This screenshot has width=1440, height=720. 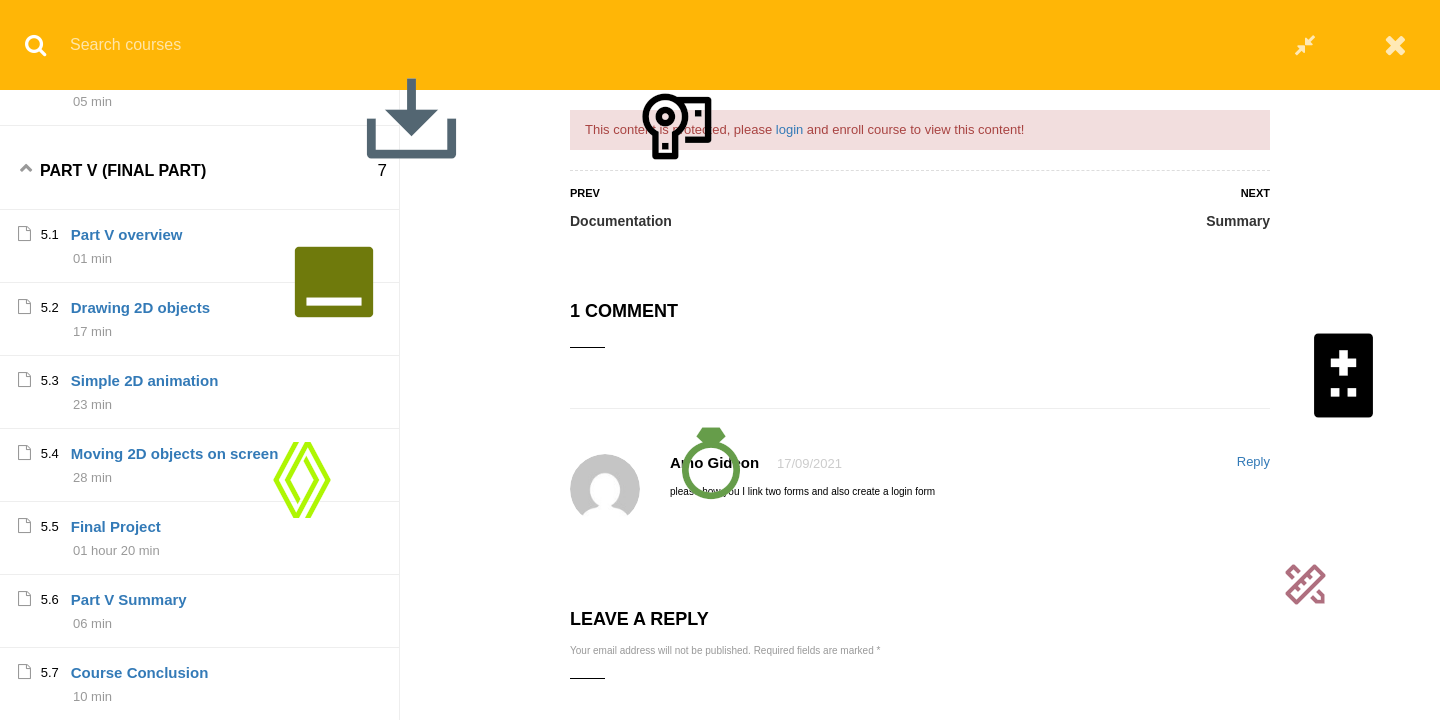 I want to click on download a file to your device, so click(x=411, y=118).